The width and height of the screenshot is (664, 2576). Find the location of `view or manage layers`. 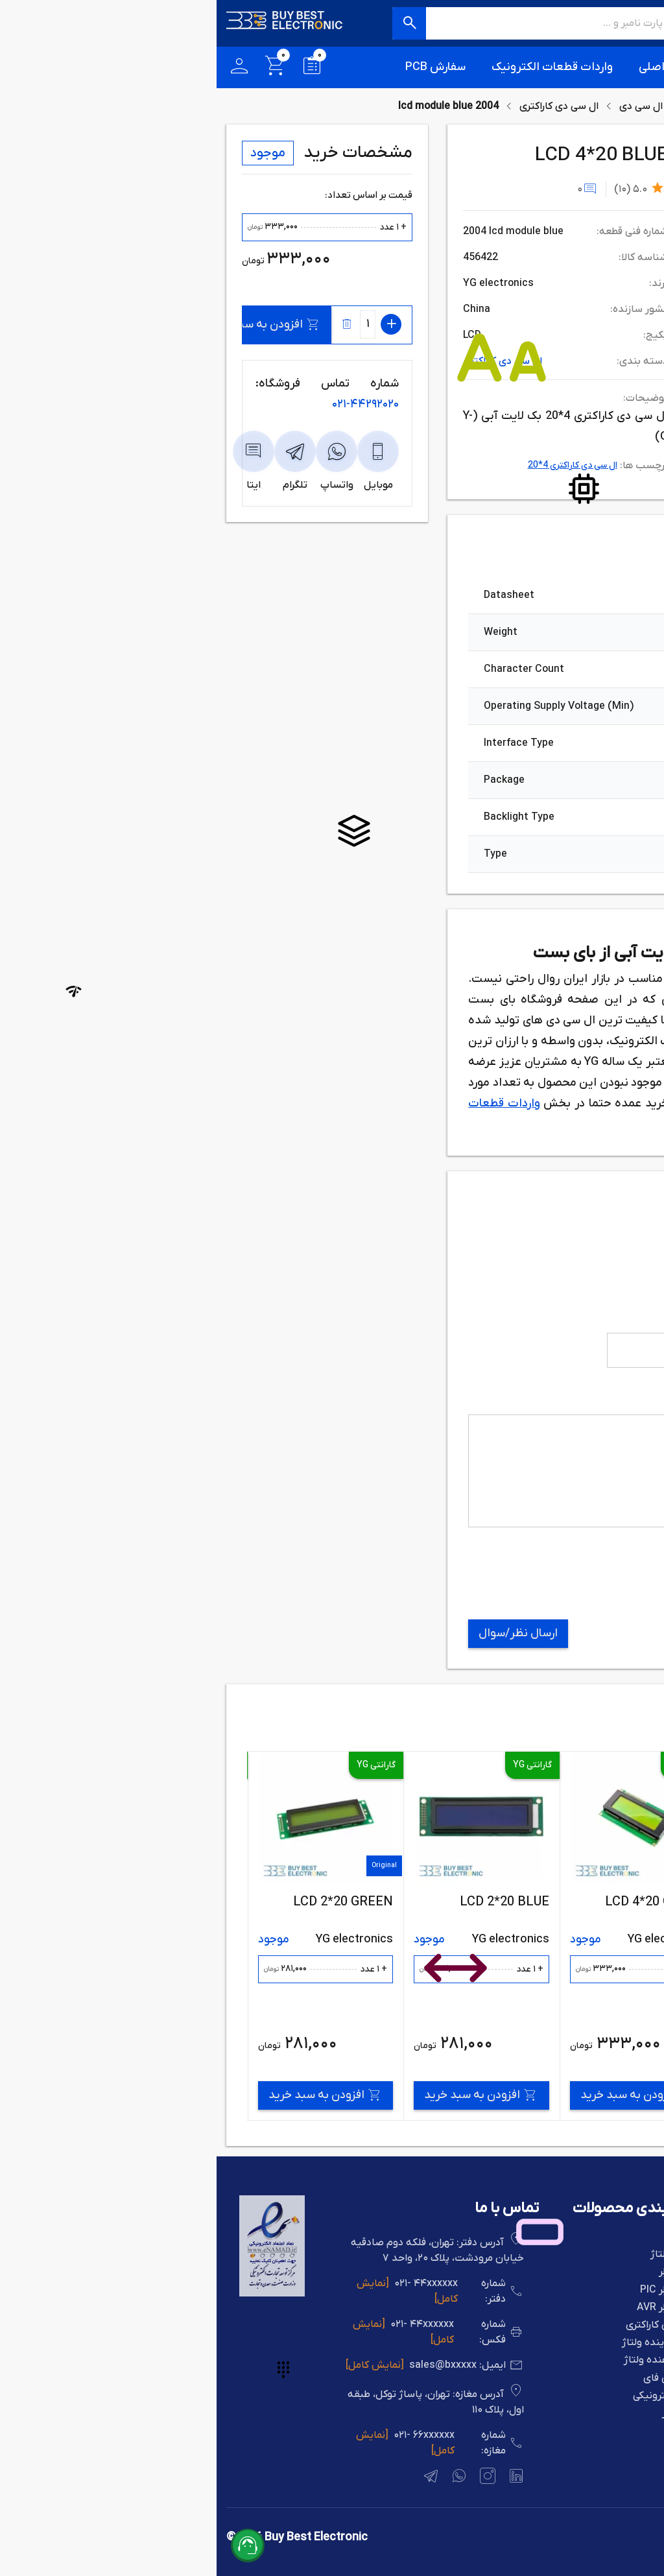

view or manage layers is located at coordinates (354, 831).